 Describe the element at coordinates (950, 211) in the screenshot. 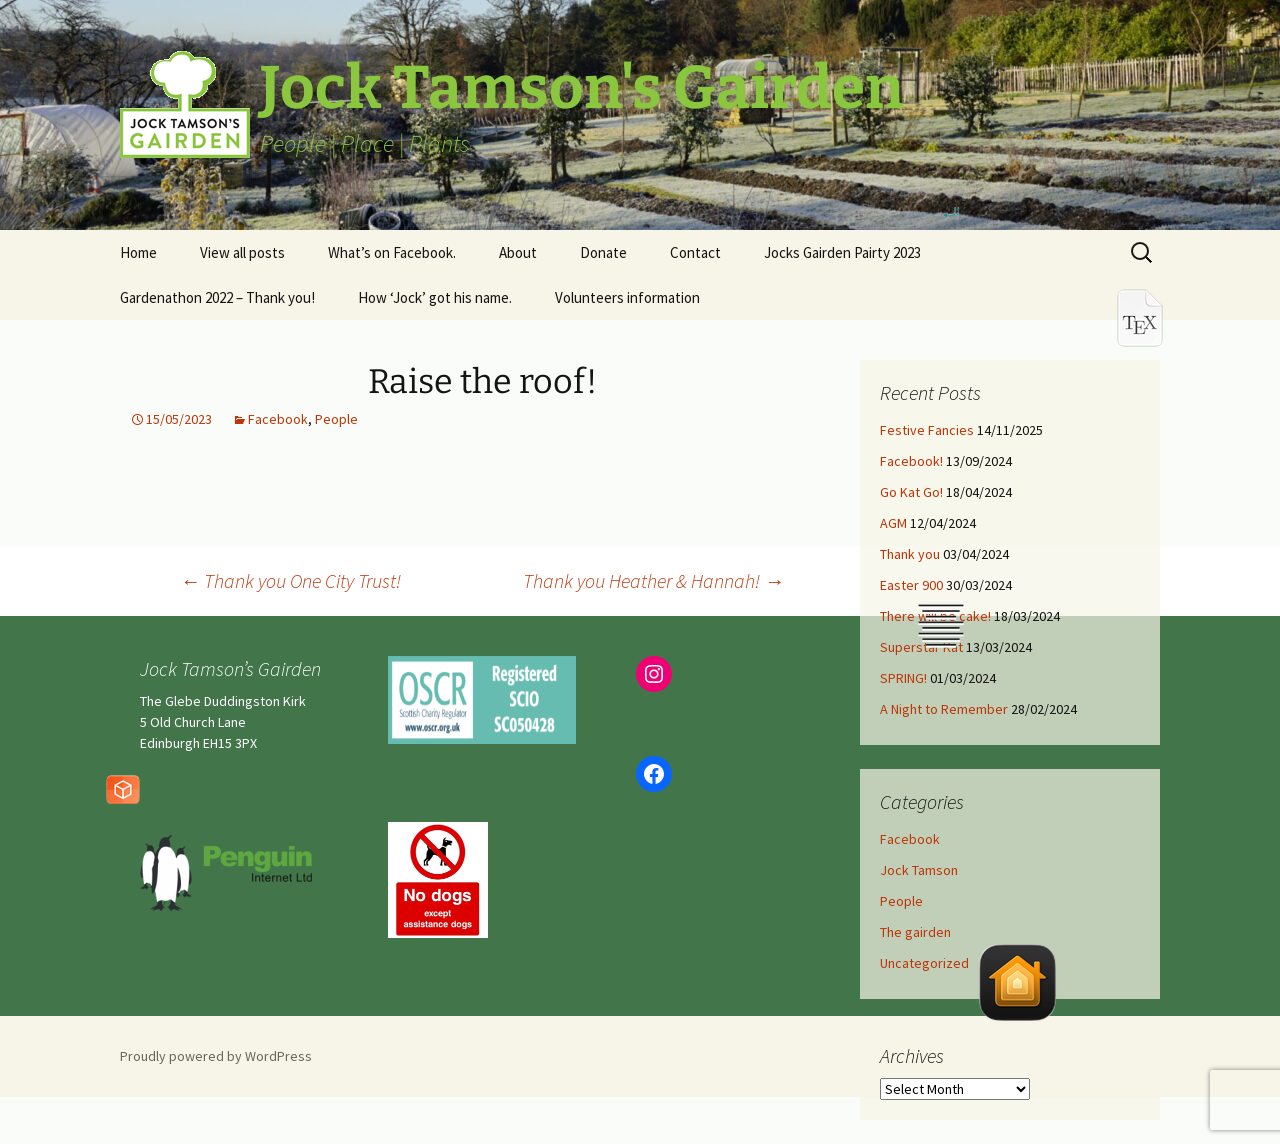

I see `reply to all recipients of an email` at that location.